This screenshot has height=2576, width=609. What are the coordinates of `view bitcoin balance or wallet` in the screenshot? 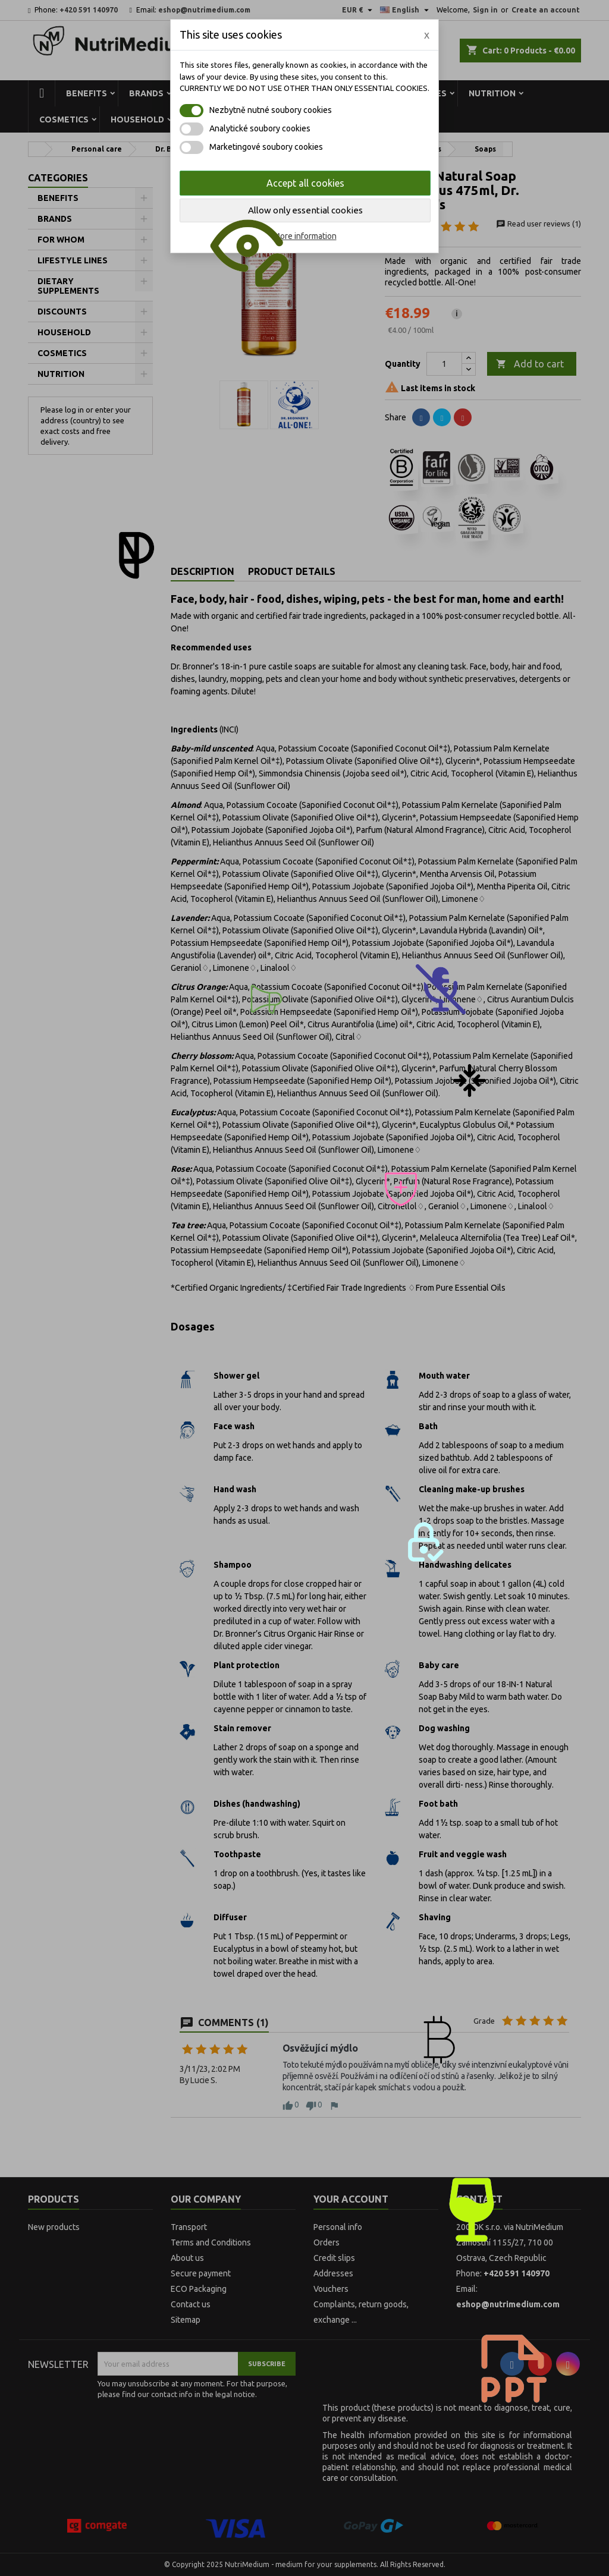 It's located at (437, 2040).